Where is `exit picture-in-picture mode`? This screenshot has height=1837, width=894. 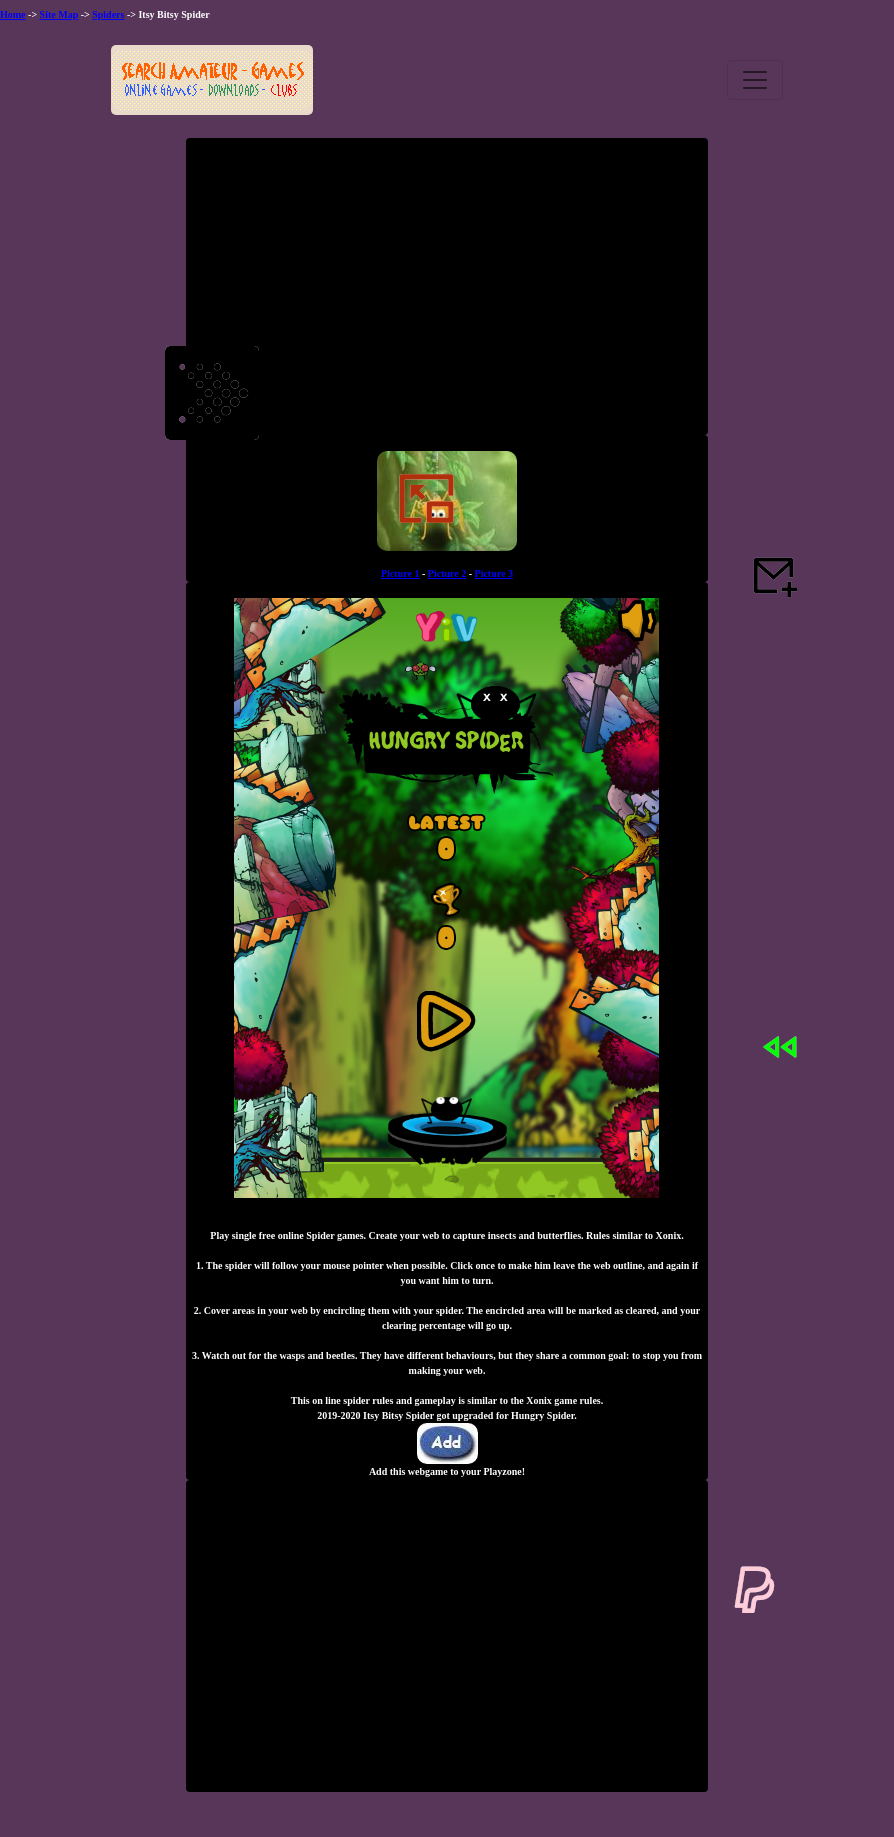
exit picture-in-picture mode is located at coordinates (426, 498).